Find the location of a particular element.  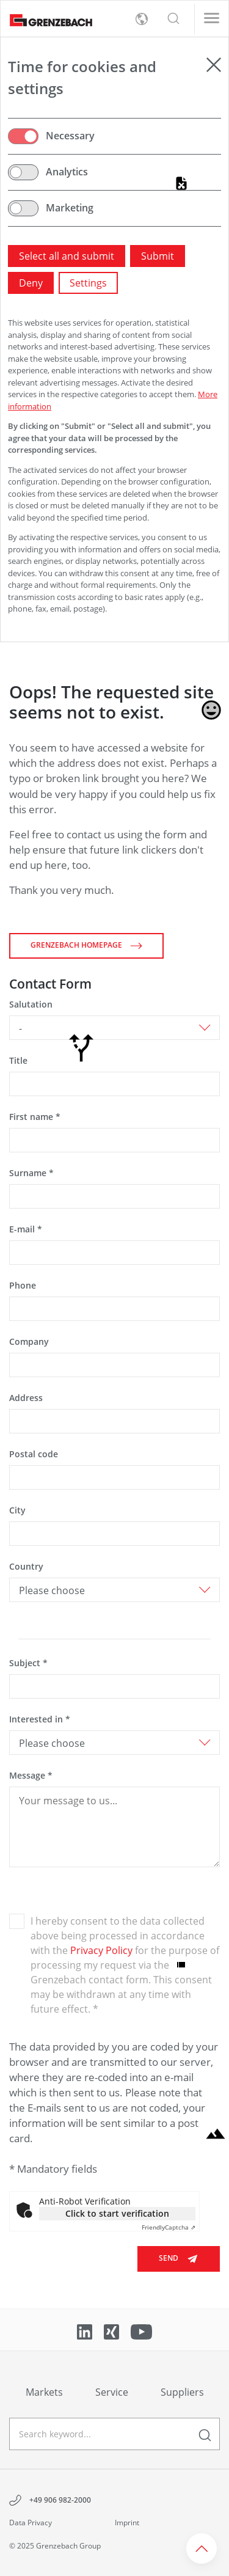

switch to column or array view layout is located at coordinates (181, 1965).